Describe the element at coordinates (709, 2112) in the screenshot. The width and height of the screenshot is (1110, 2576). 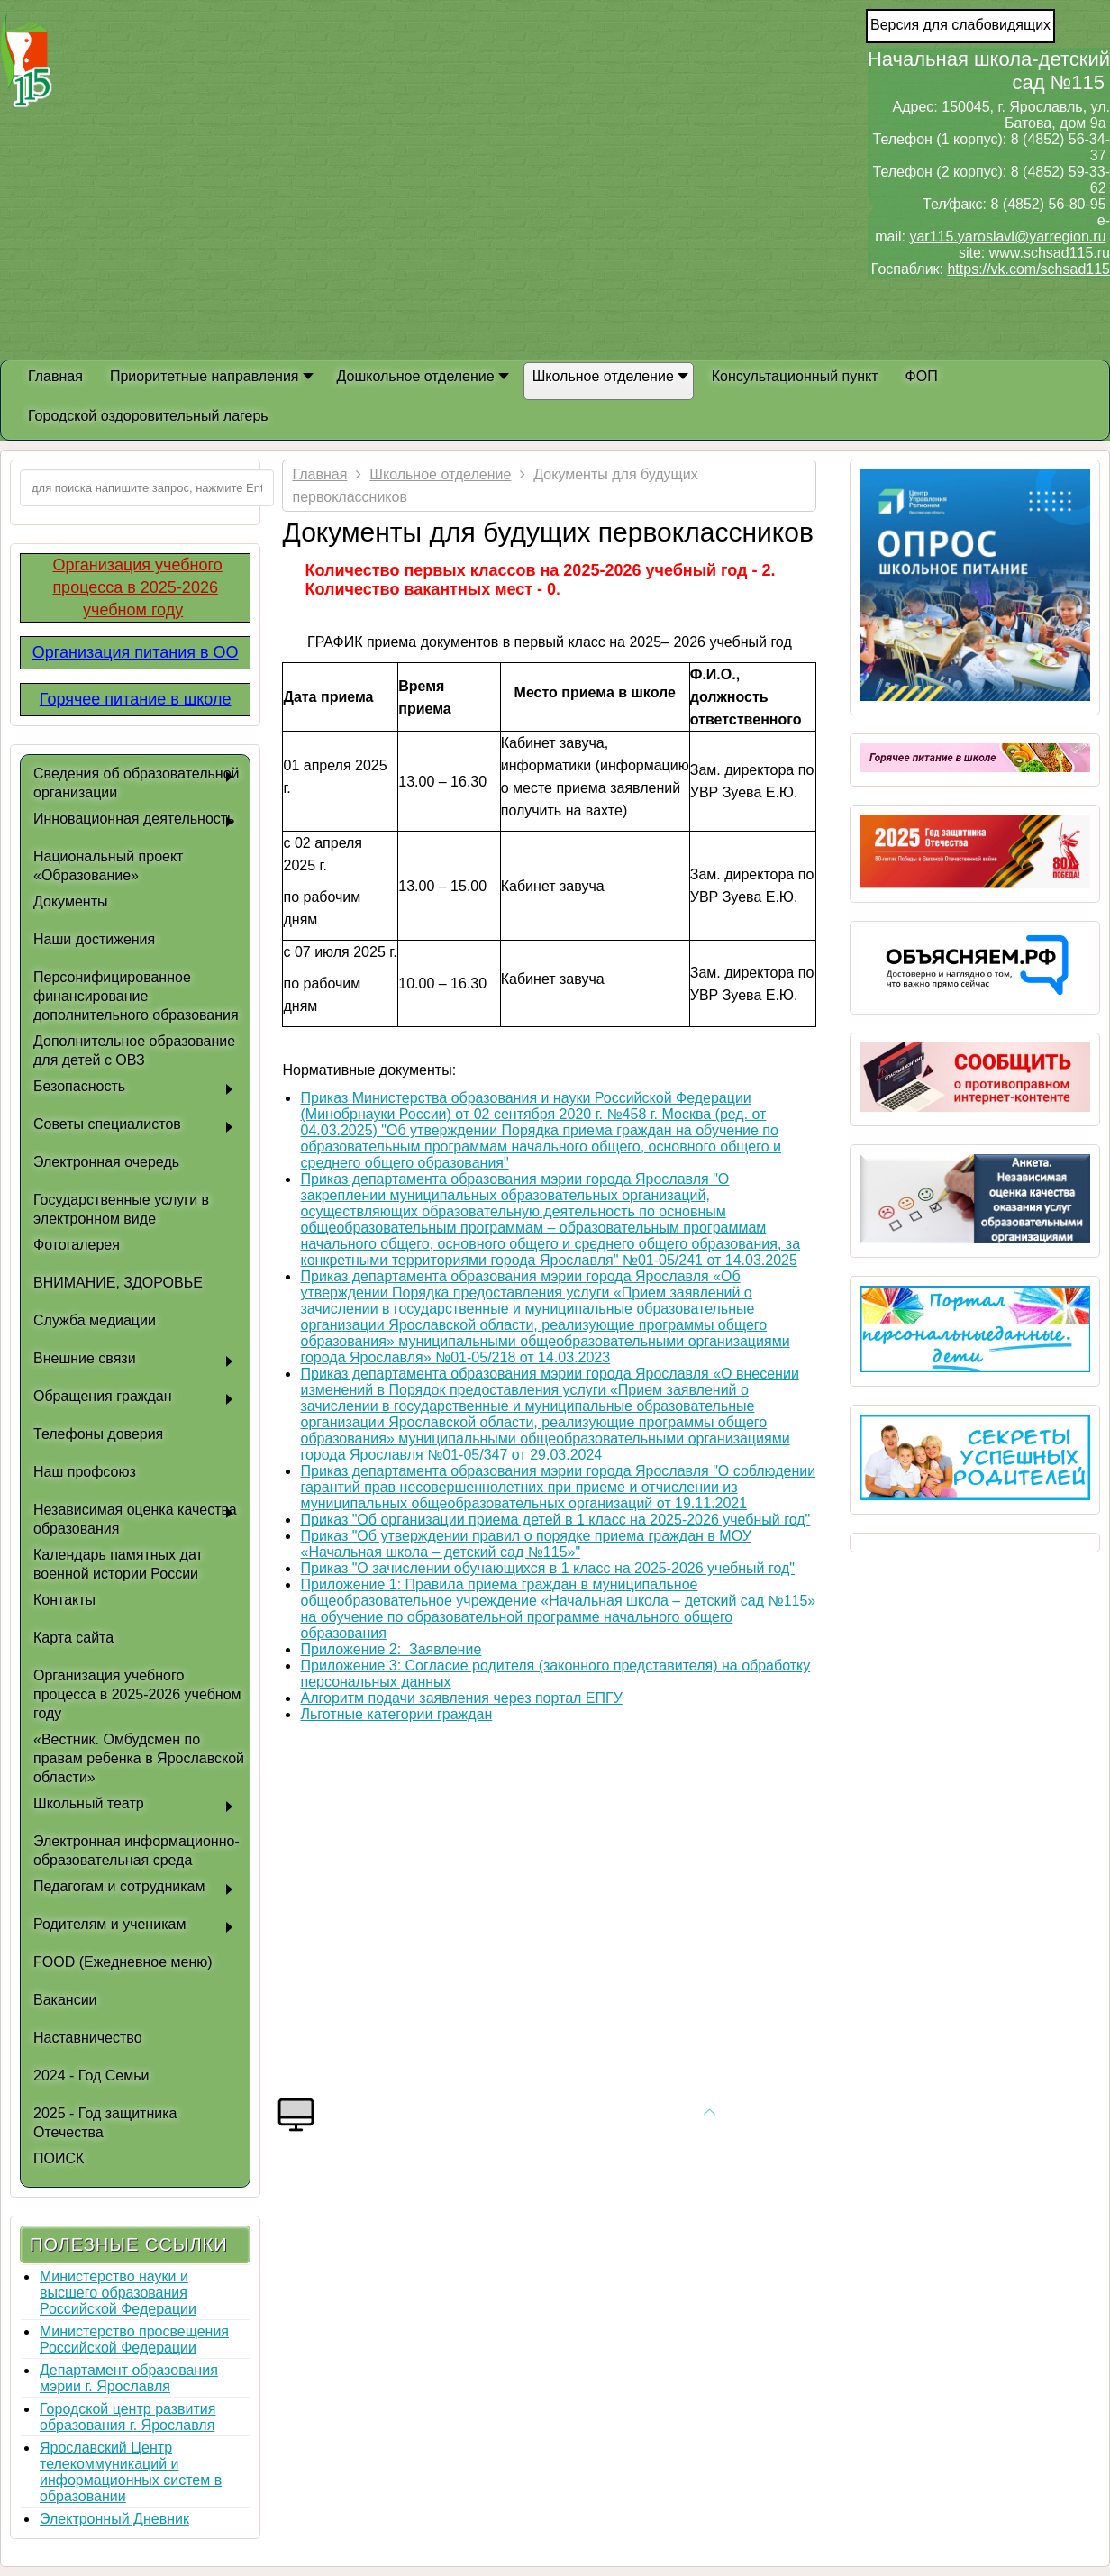
I see `collapse an expanded section` at that location.